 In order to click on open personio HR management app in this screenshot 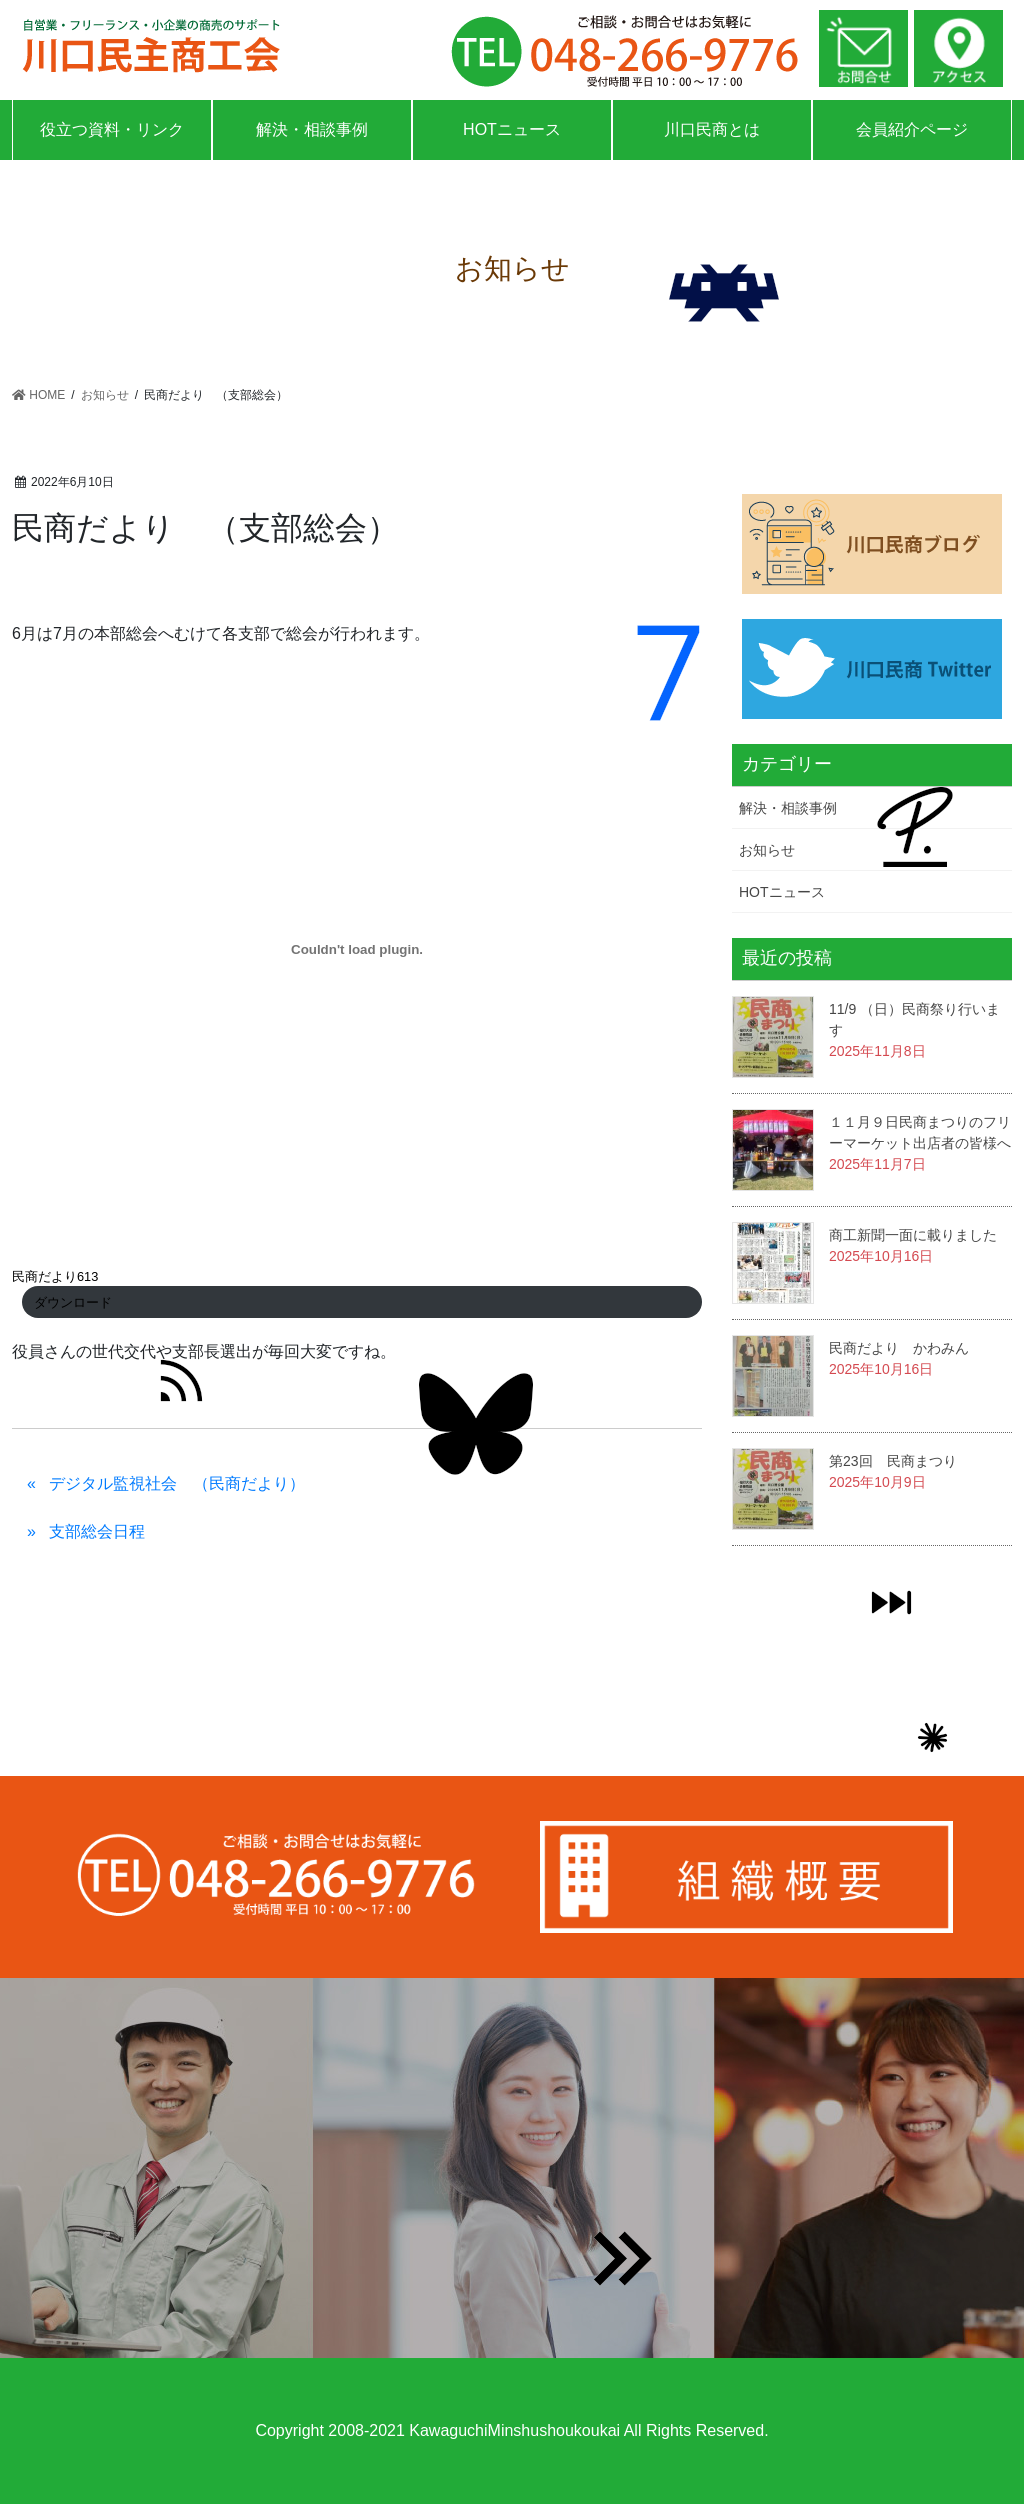, I will do `click(915, 827)`.